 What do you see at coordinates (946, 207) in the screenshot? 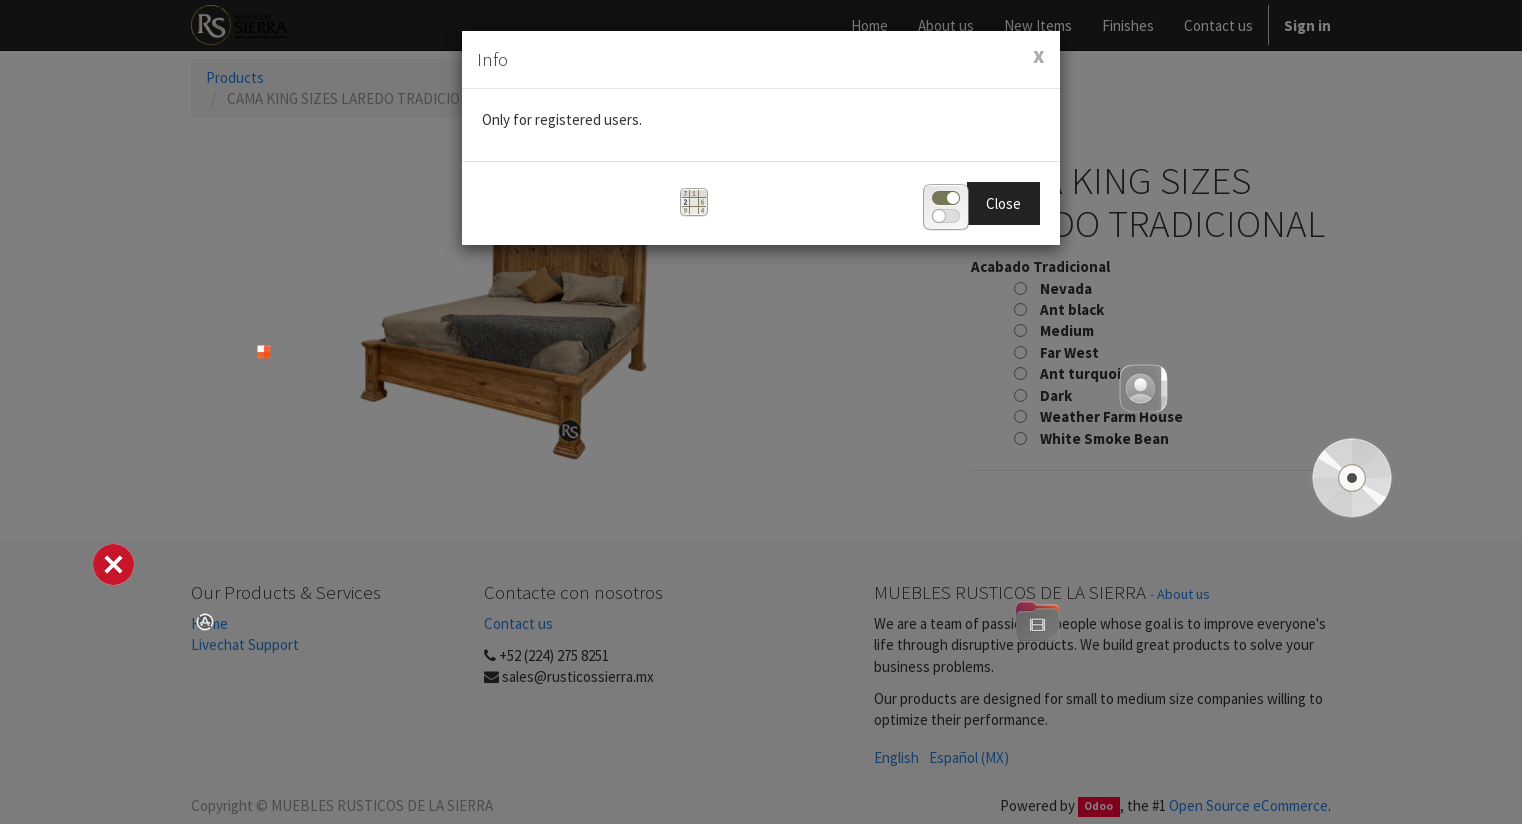
I see `open gnome tweaks settings` at bounding box center [946, 207].